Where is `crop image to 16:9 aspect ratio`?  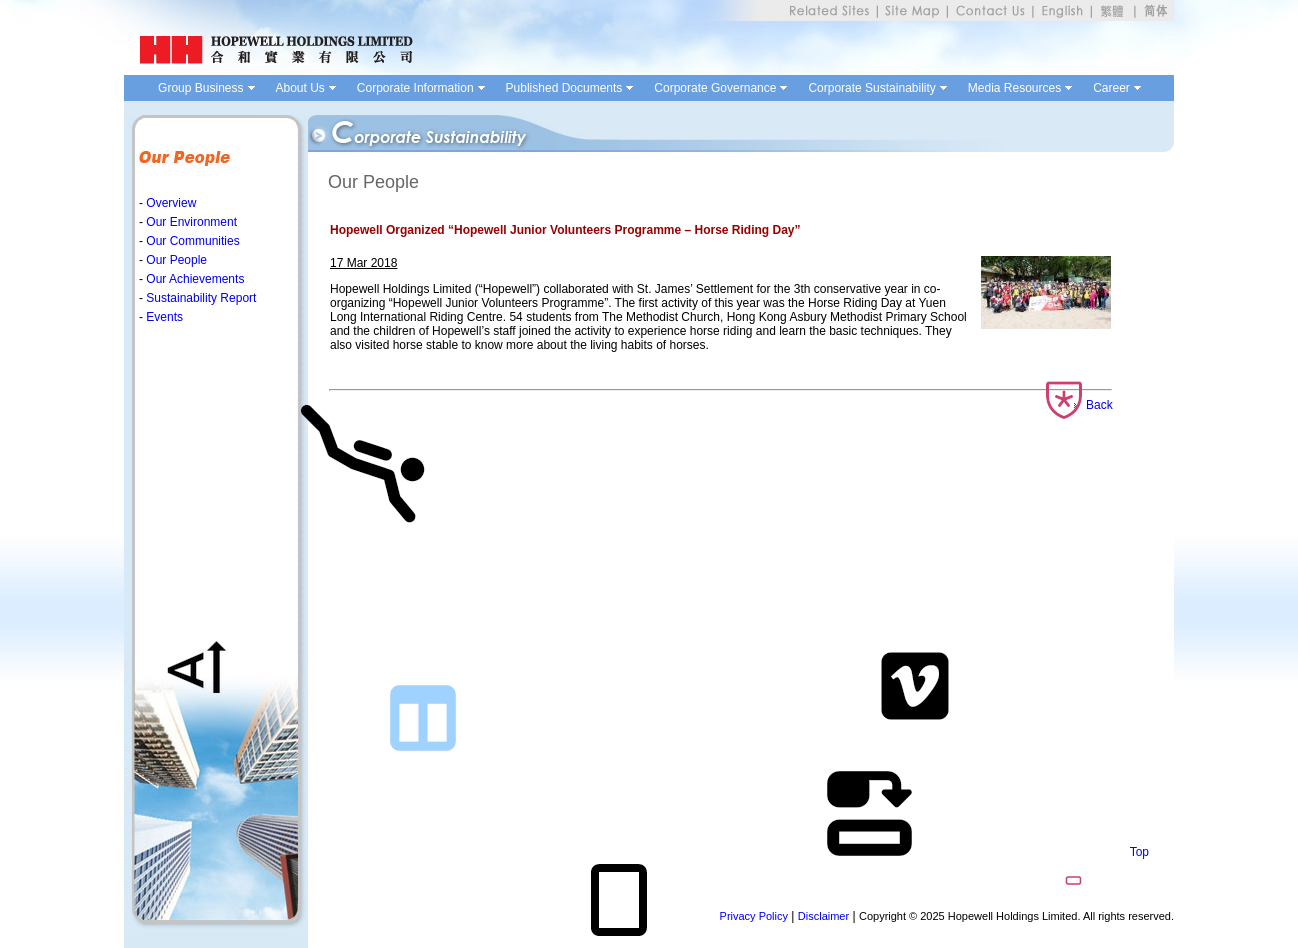 crop image to 16:9 aspect ratio is located at coordinates (1073, 880).